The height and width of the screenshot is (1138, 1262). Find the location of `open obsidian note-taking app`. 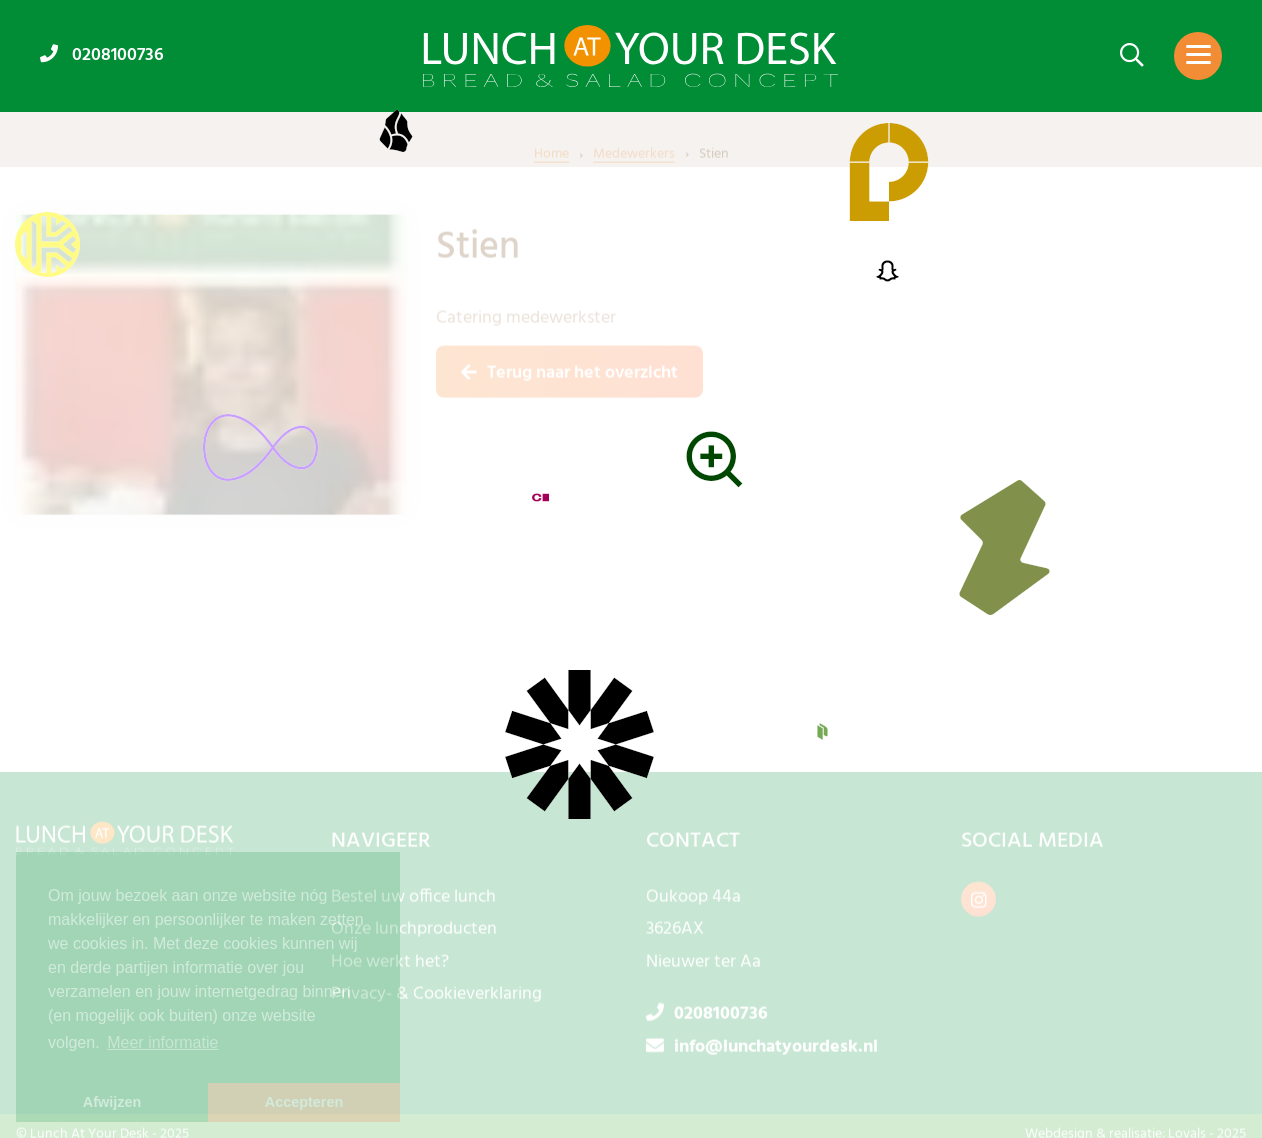

open obsidian note-taking app is located at coordinates (396, 131).